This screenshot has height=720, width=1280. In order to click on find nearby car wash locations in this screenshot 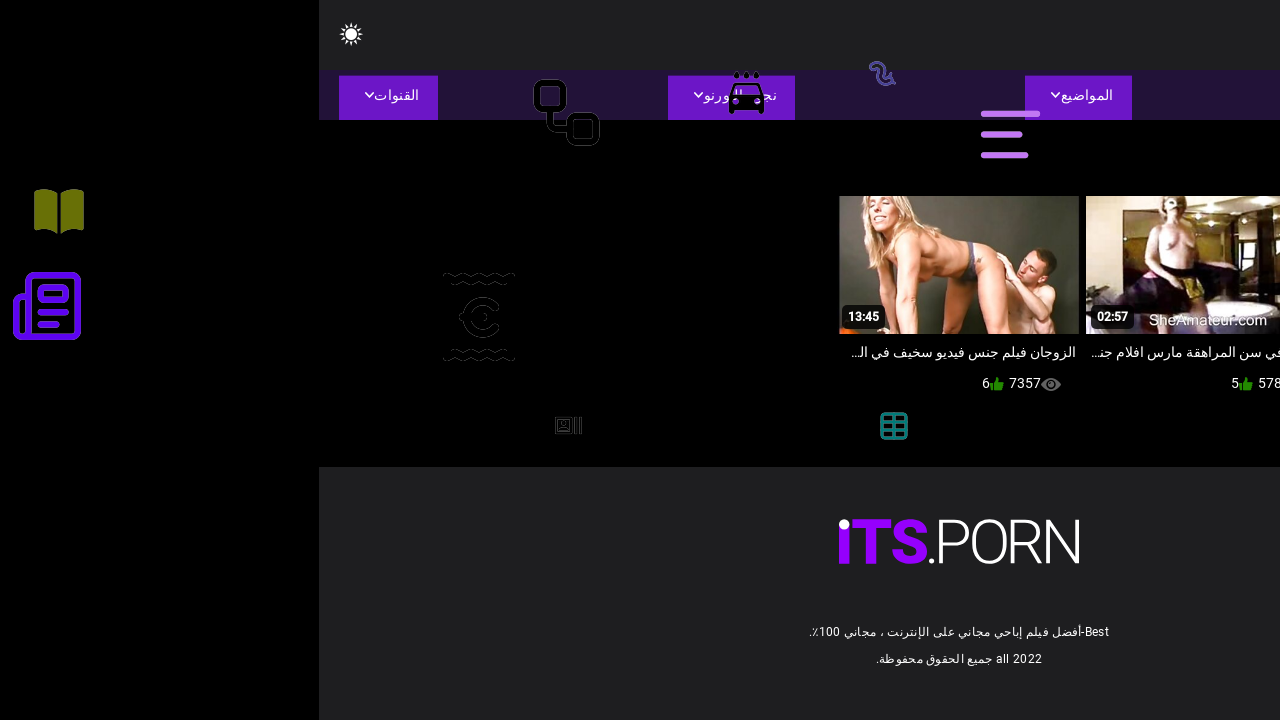, I will do `click(746, 92)`.